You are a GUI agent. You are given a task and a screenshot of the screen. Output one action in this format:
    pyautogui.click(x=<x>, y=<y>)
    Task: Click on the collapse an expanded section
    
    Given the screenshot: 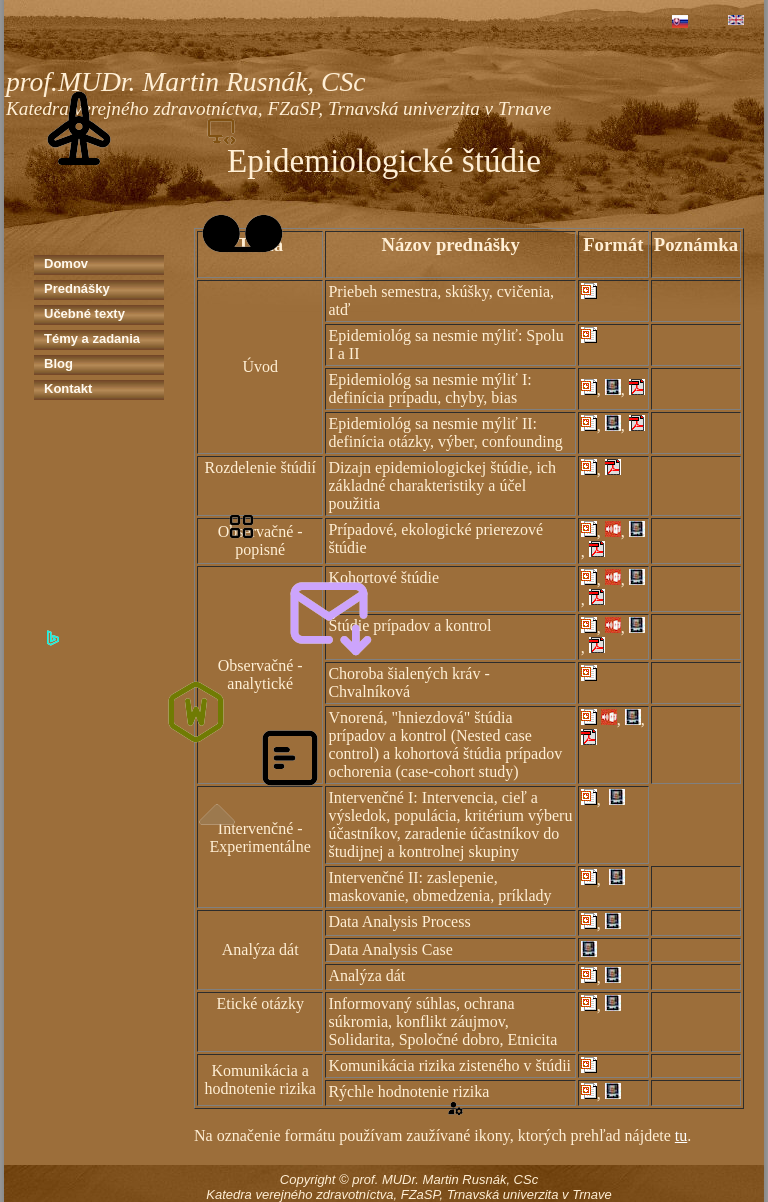 What is the action you would take?
    pyautogui.click(x=217, y=817)
    